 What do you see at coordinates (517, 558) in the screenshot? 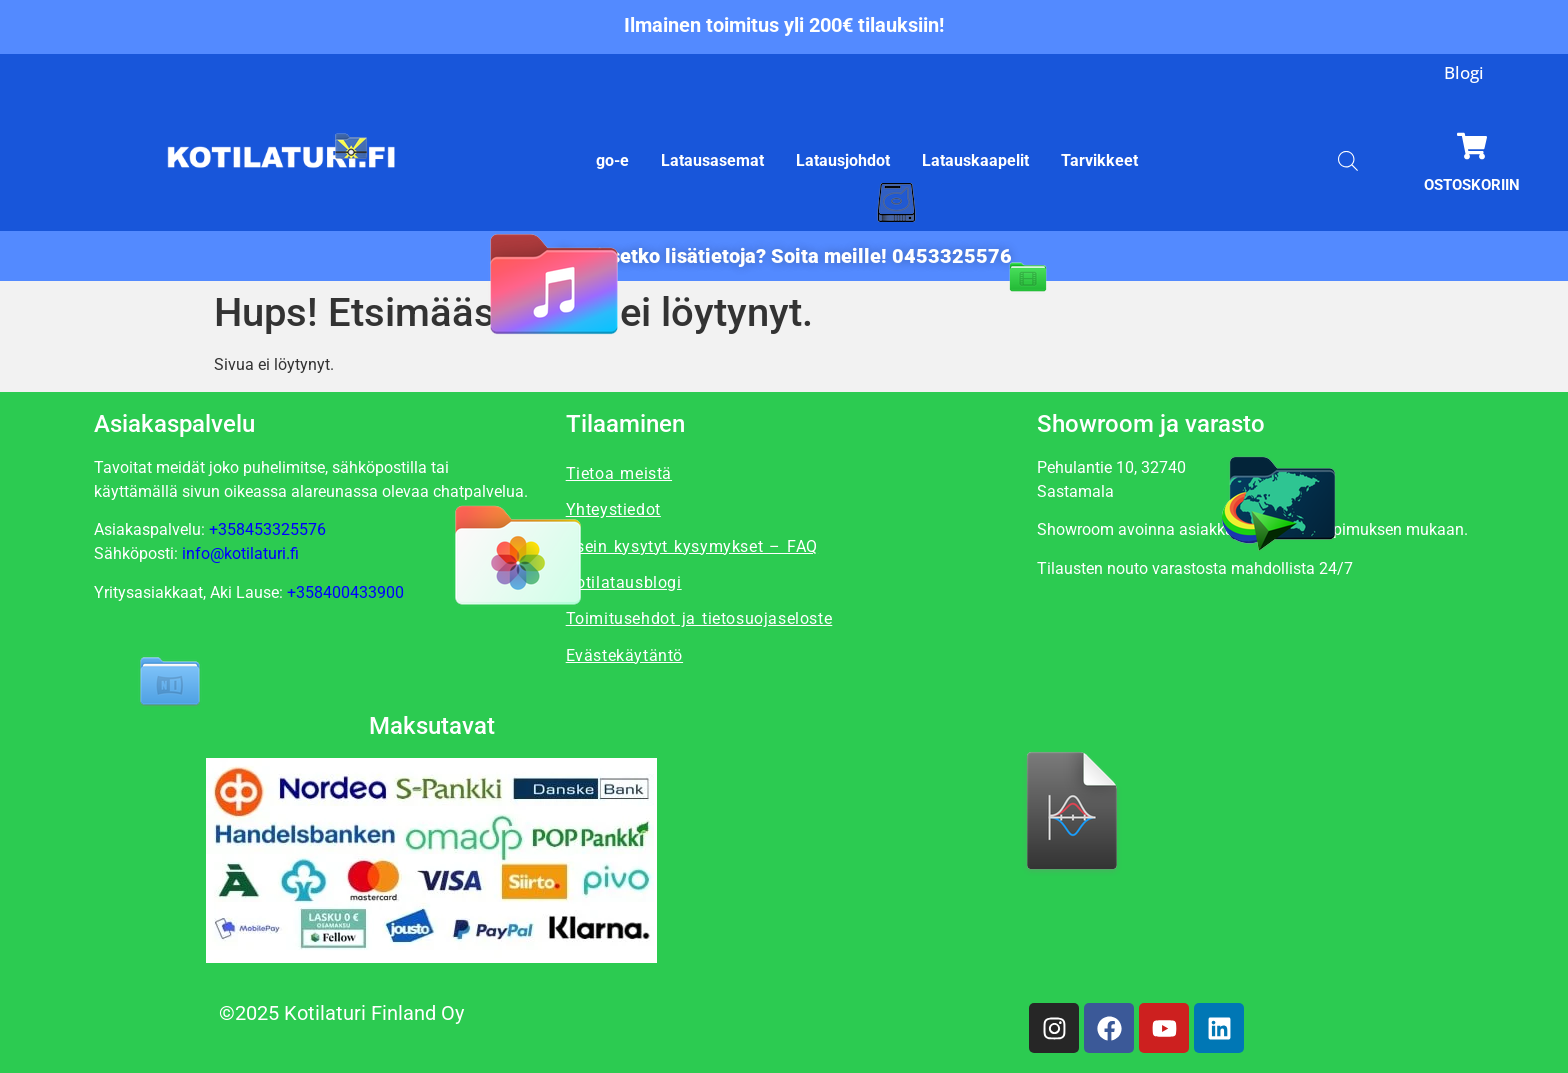
I see `open icloud photos folder` at bounding box center [517, 558].